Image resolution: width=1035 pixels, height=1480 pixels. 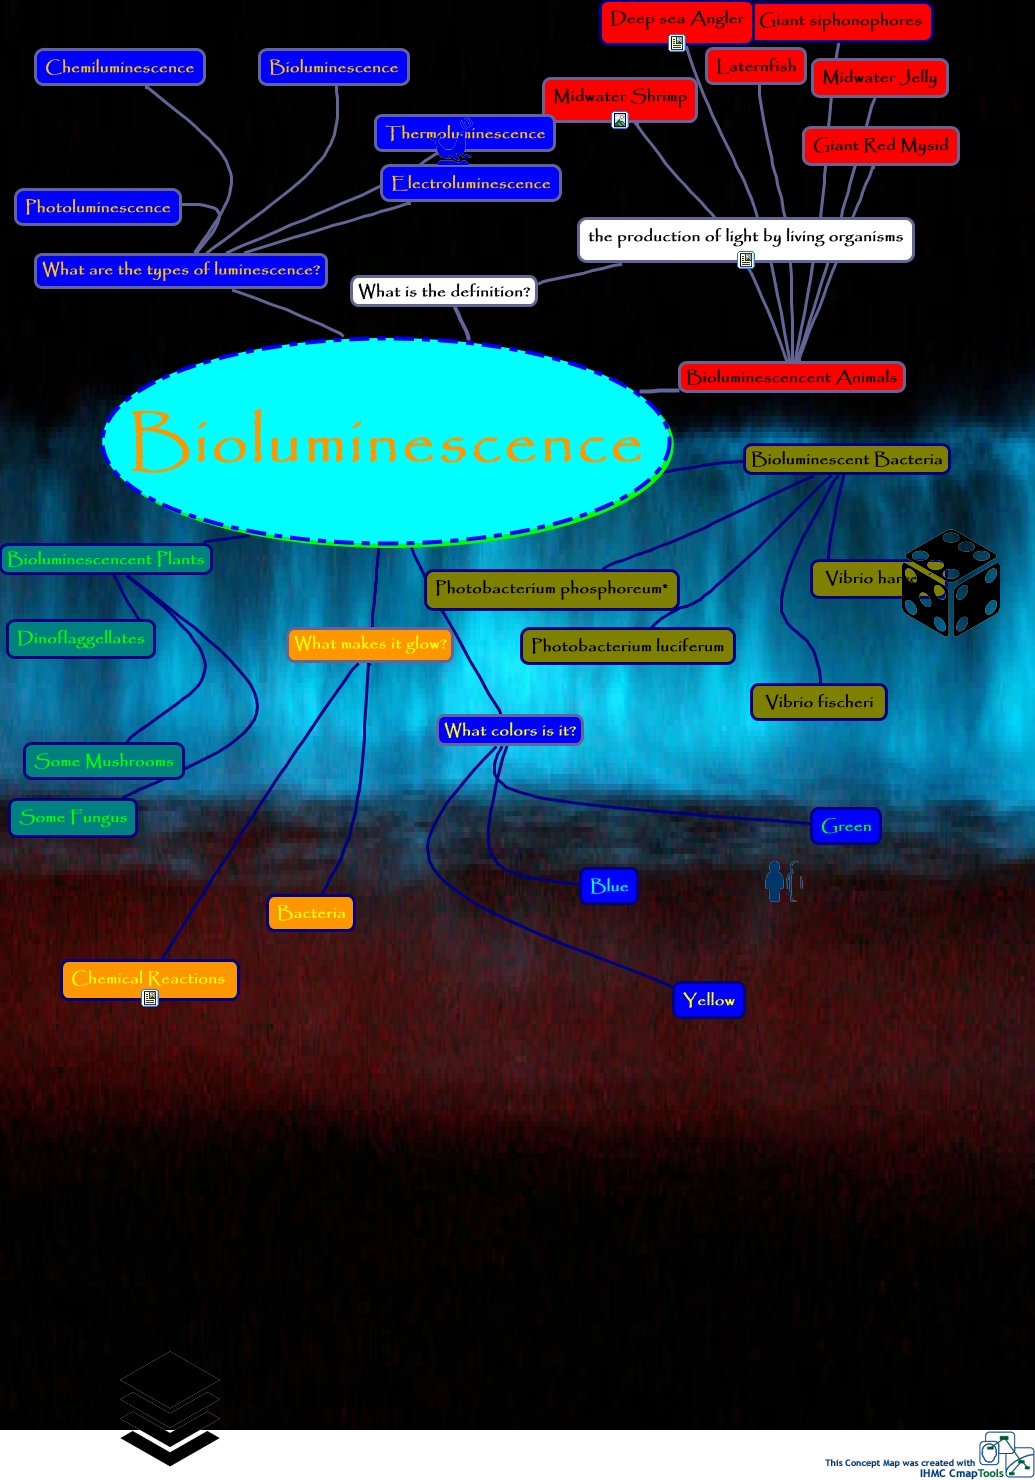 What do you see at coordinates (785, 881) in the screenshot?
I see `indicates a follower or companion is active` at bounding box center [785, 881].